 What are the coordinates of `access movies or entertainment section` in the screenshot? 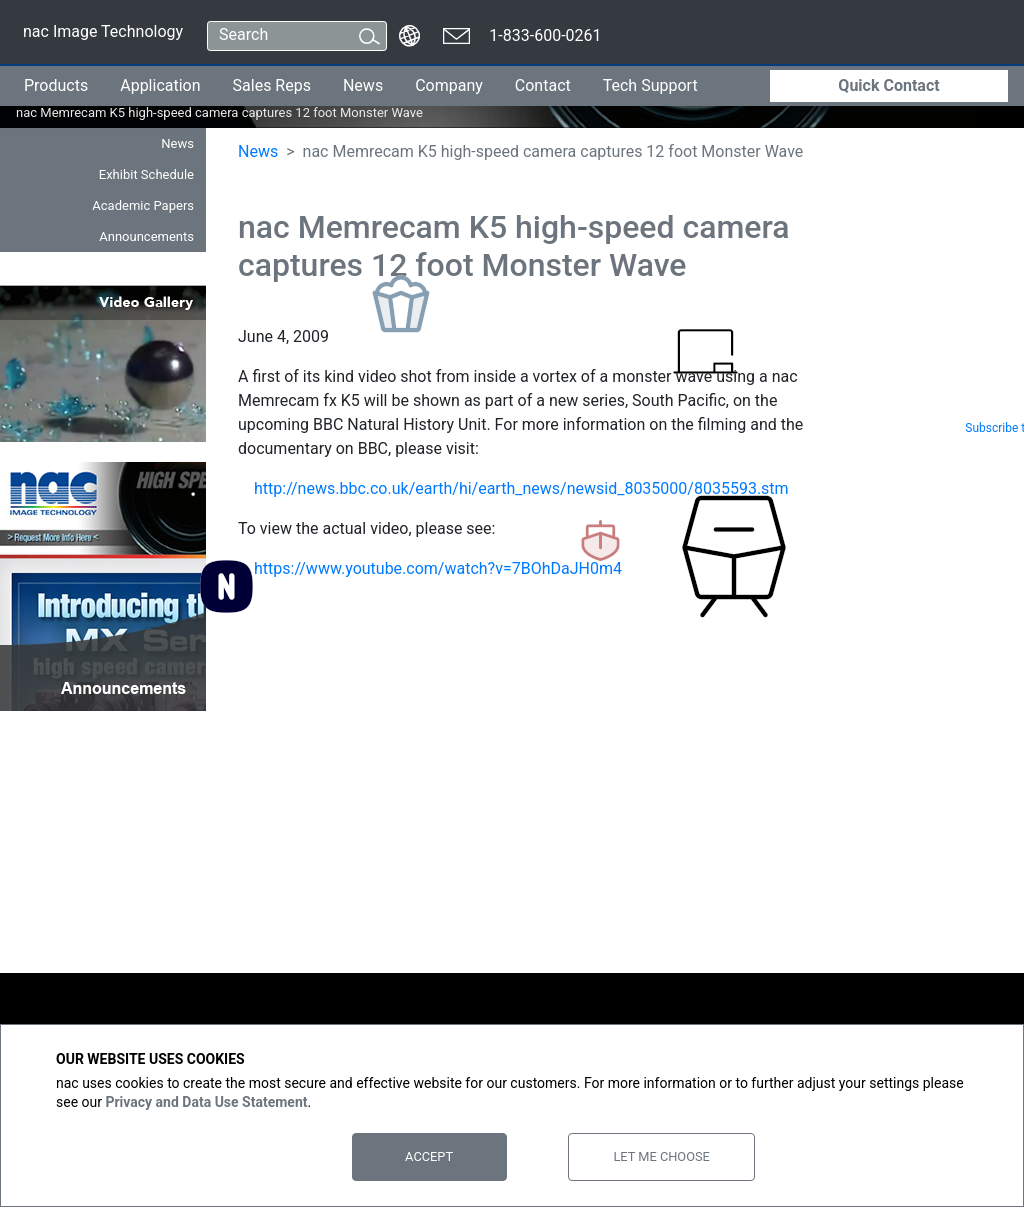 It's located at (401, 306).